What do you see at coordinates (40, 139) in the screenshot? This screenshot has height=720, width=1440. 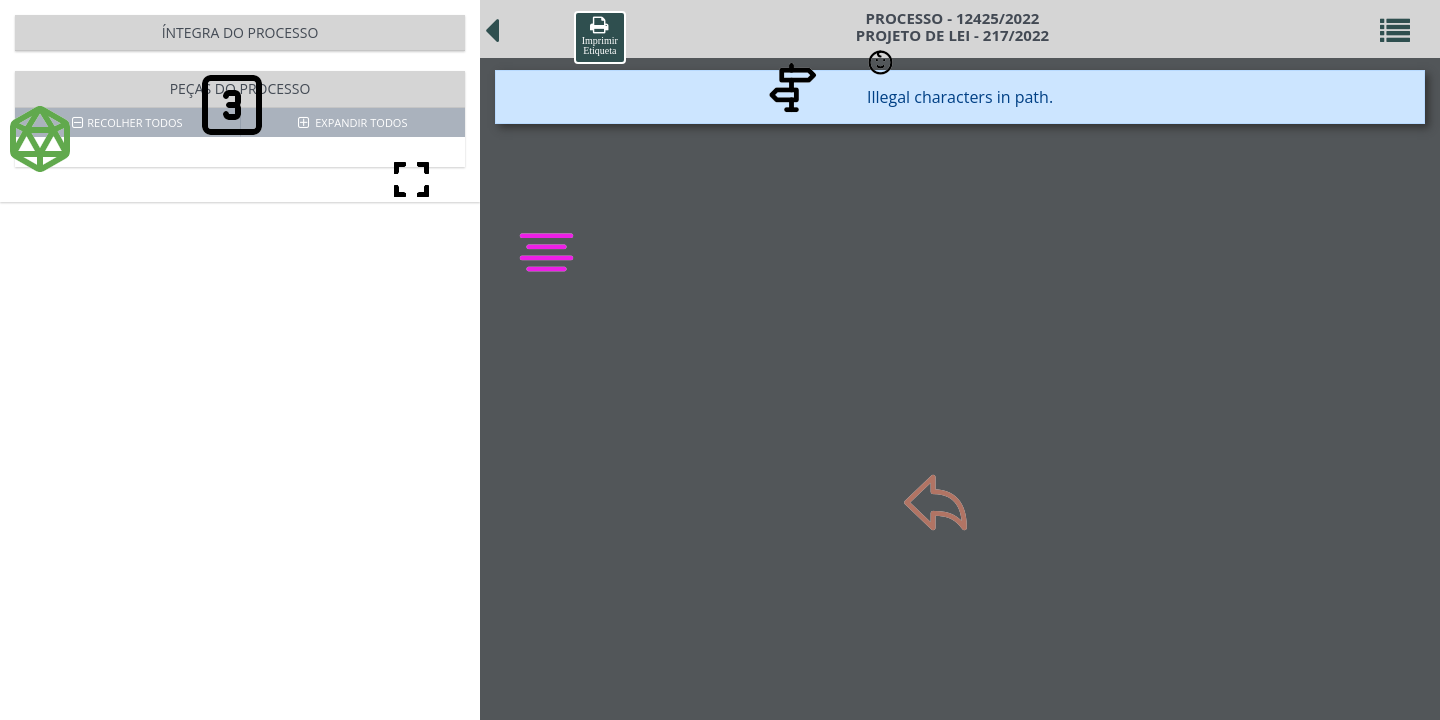 I see `view 3D model or object` at bounding box center [40, 139].